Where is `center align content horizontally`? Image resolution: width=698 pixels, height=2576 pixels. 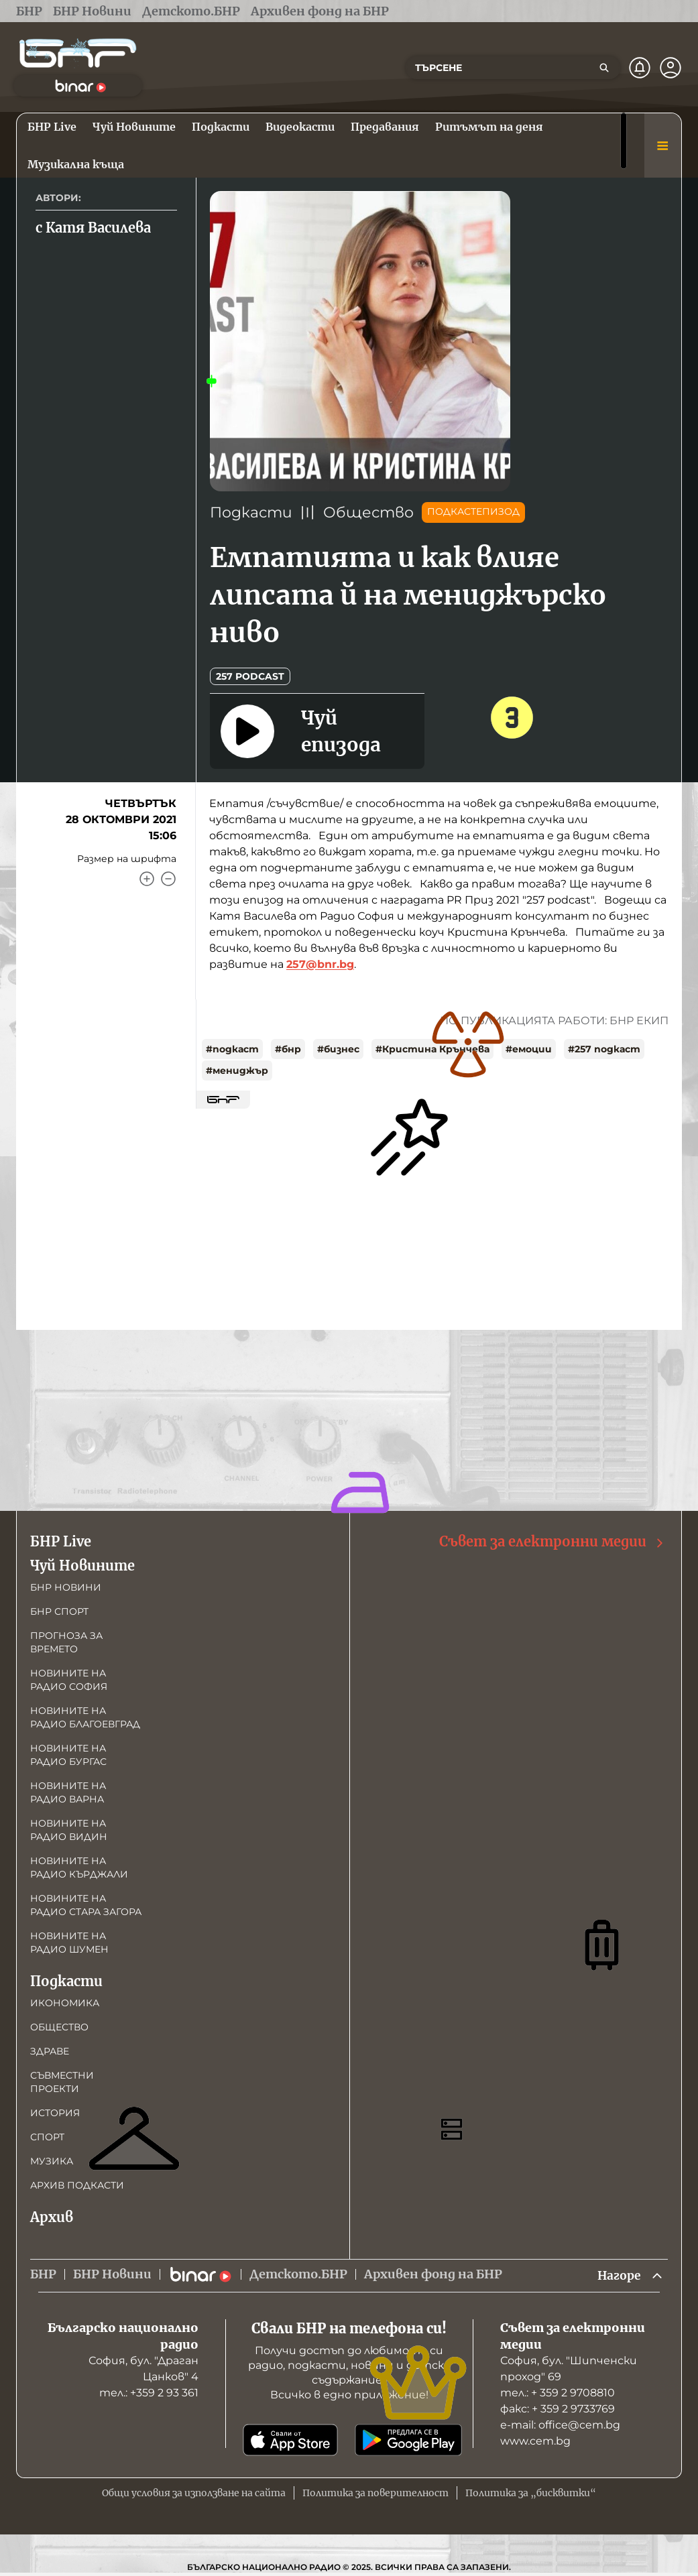 center align content horizontally is located at coordinates (211, 381).